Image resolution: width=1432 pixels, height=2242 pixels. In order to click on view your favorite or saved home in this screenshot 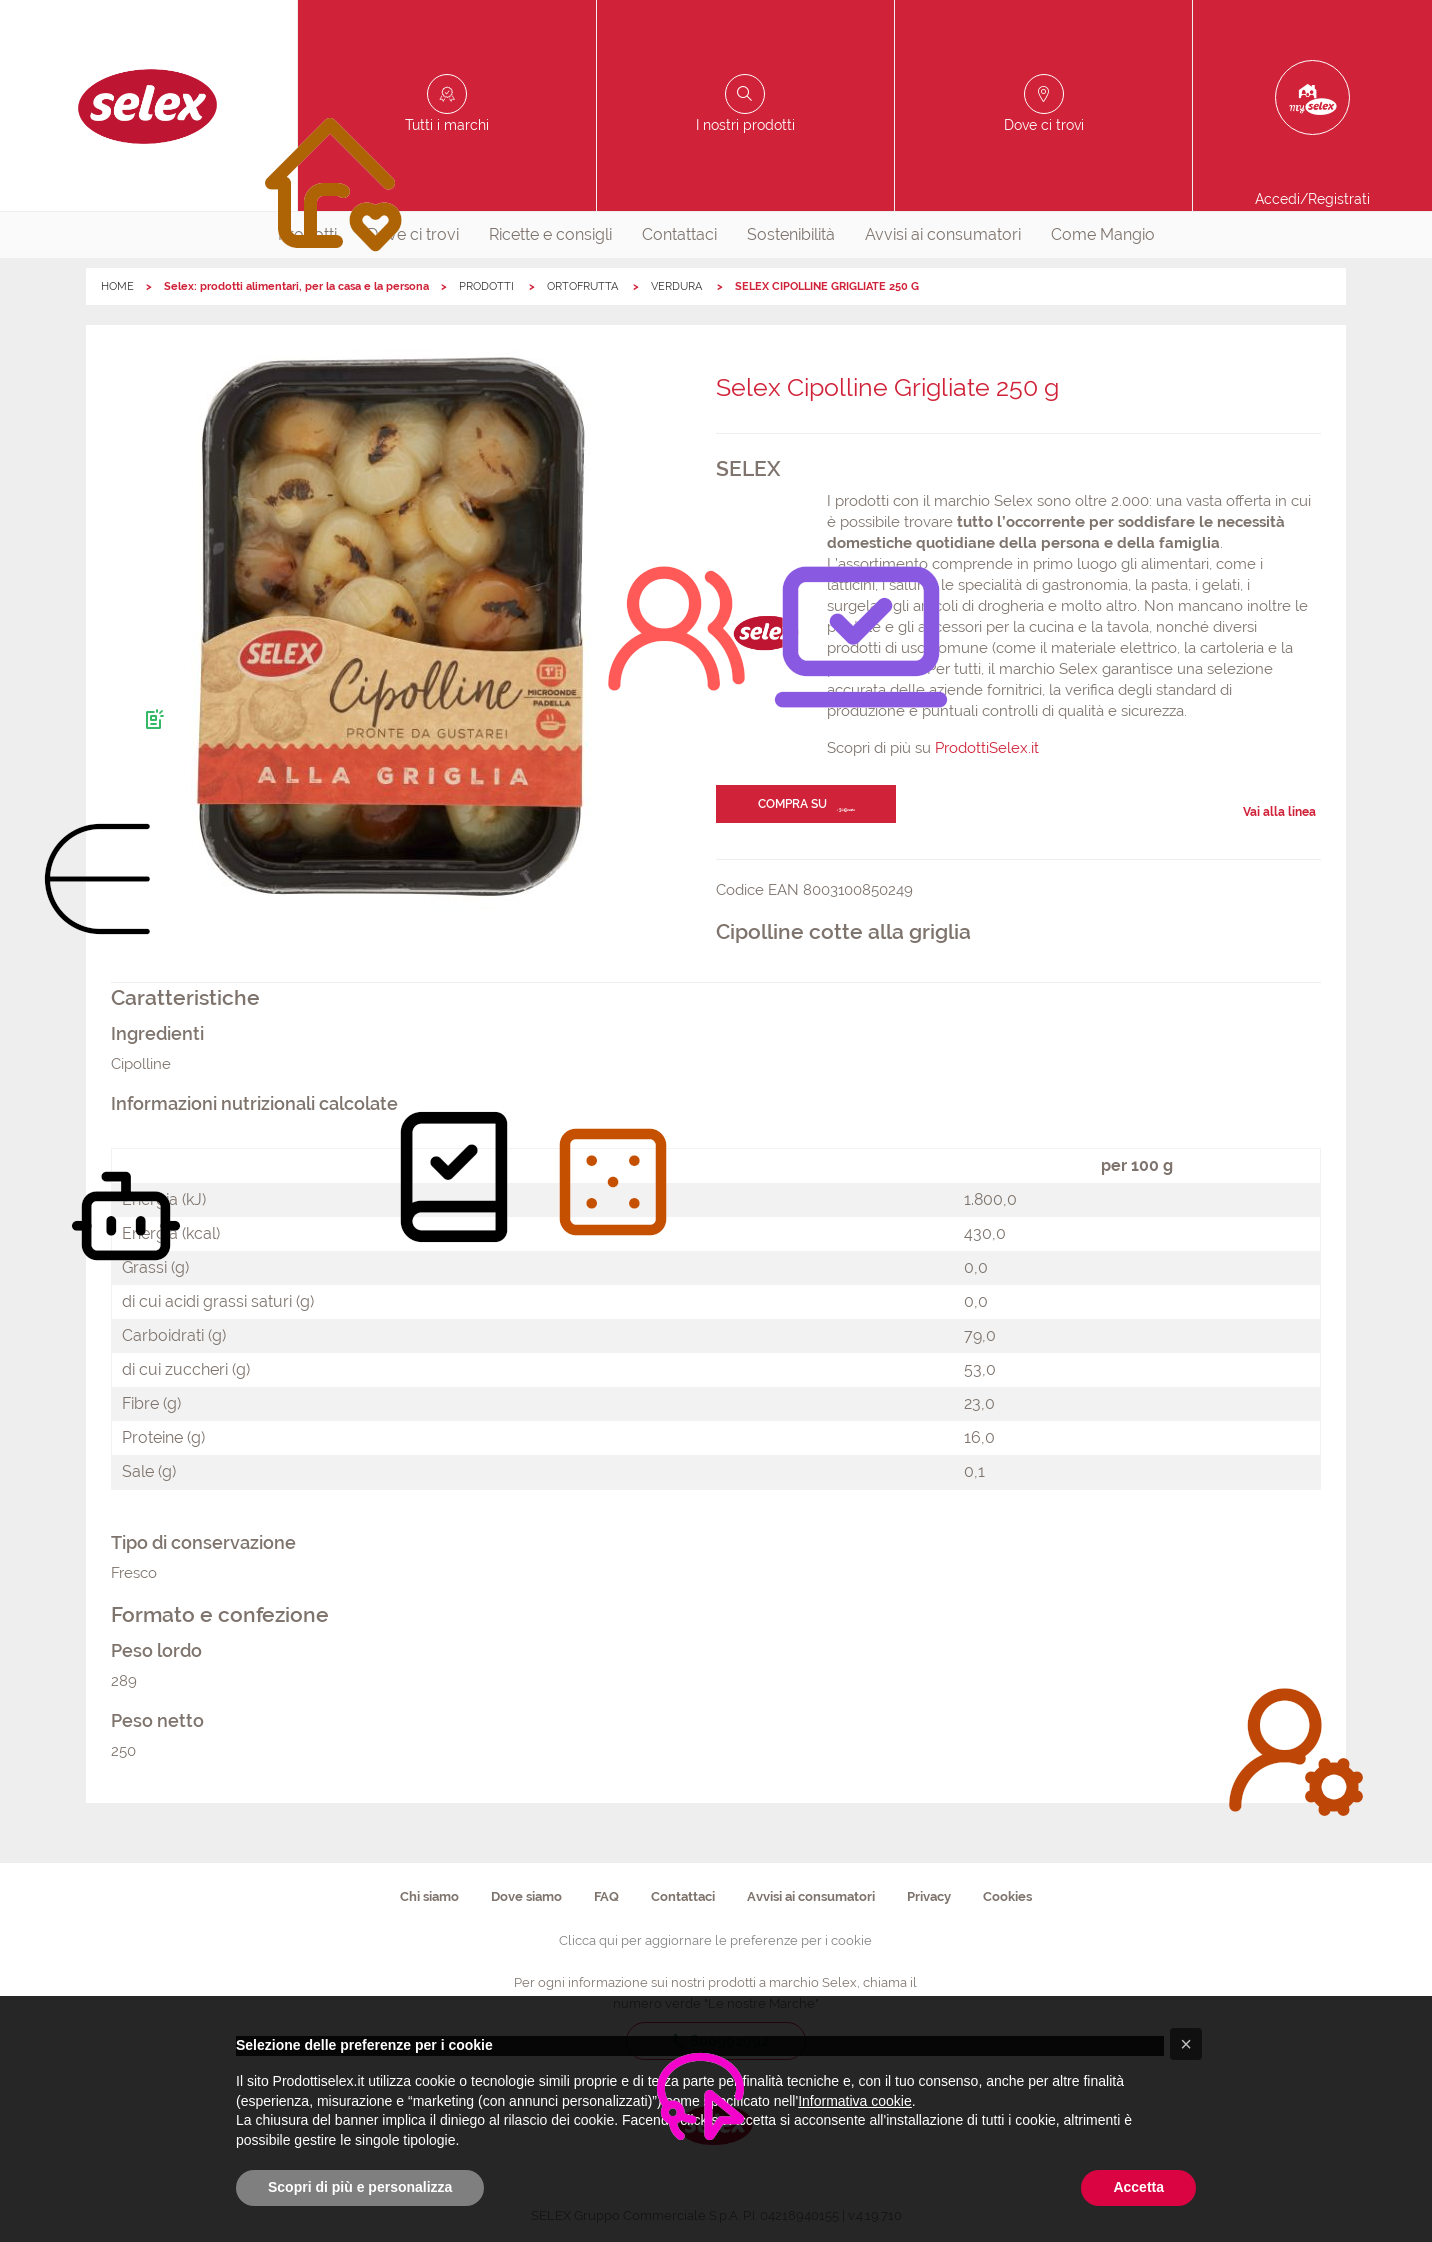, I will do `click(330, 183)`.